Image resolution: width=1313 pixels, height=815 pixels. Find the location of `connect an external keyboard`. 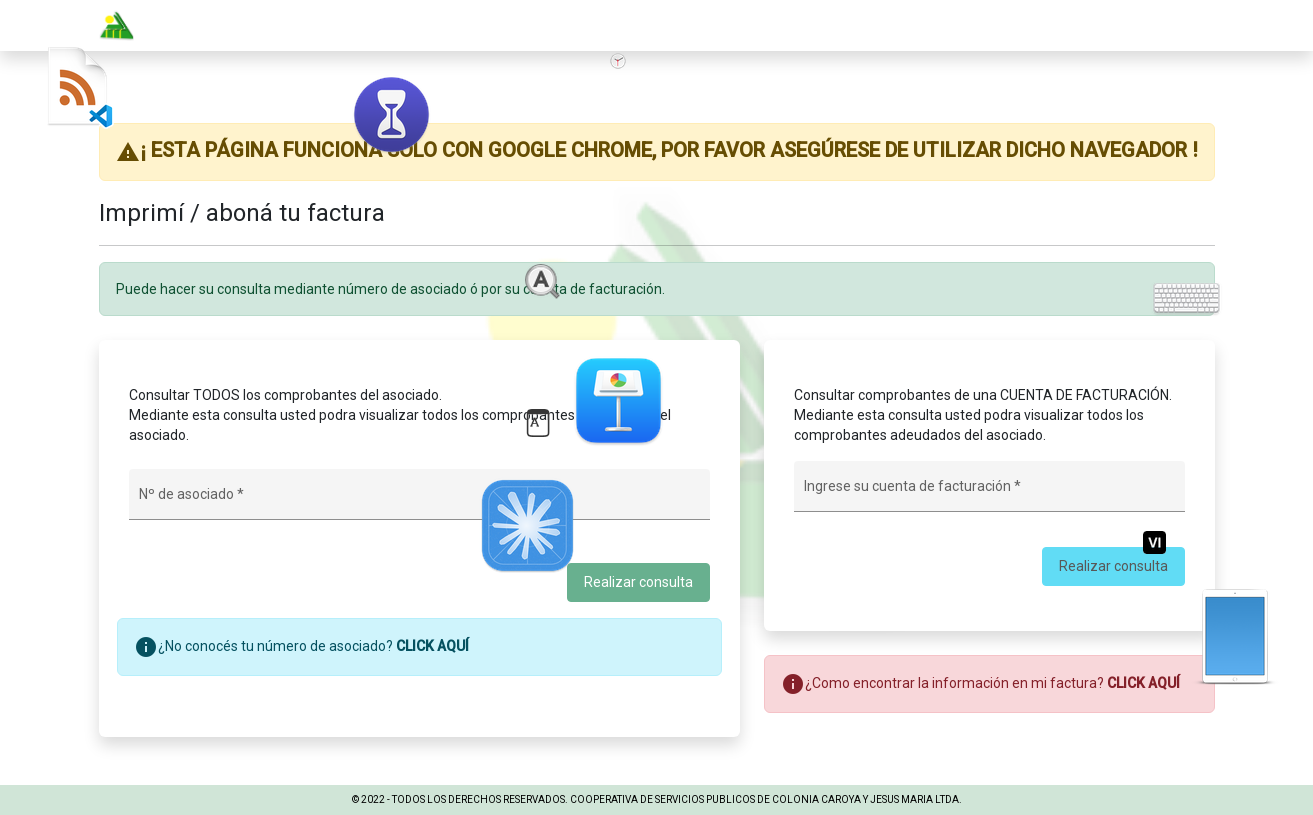

connect an external keyboard is located at coordinates (1186, 298).